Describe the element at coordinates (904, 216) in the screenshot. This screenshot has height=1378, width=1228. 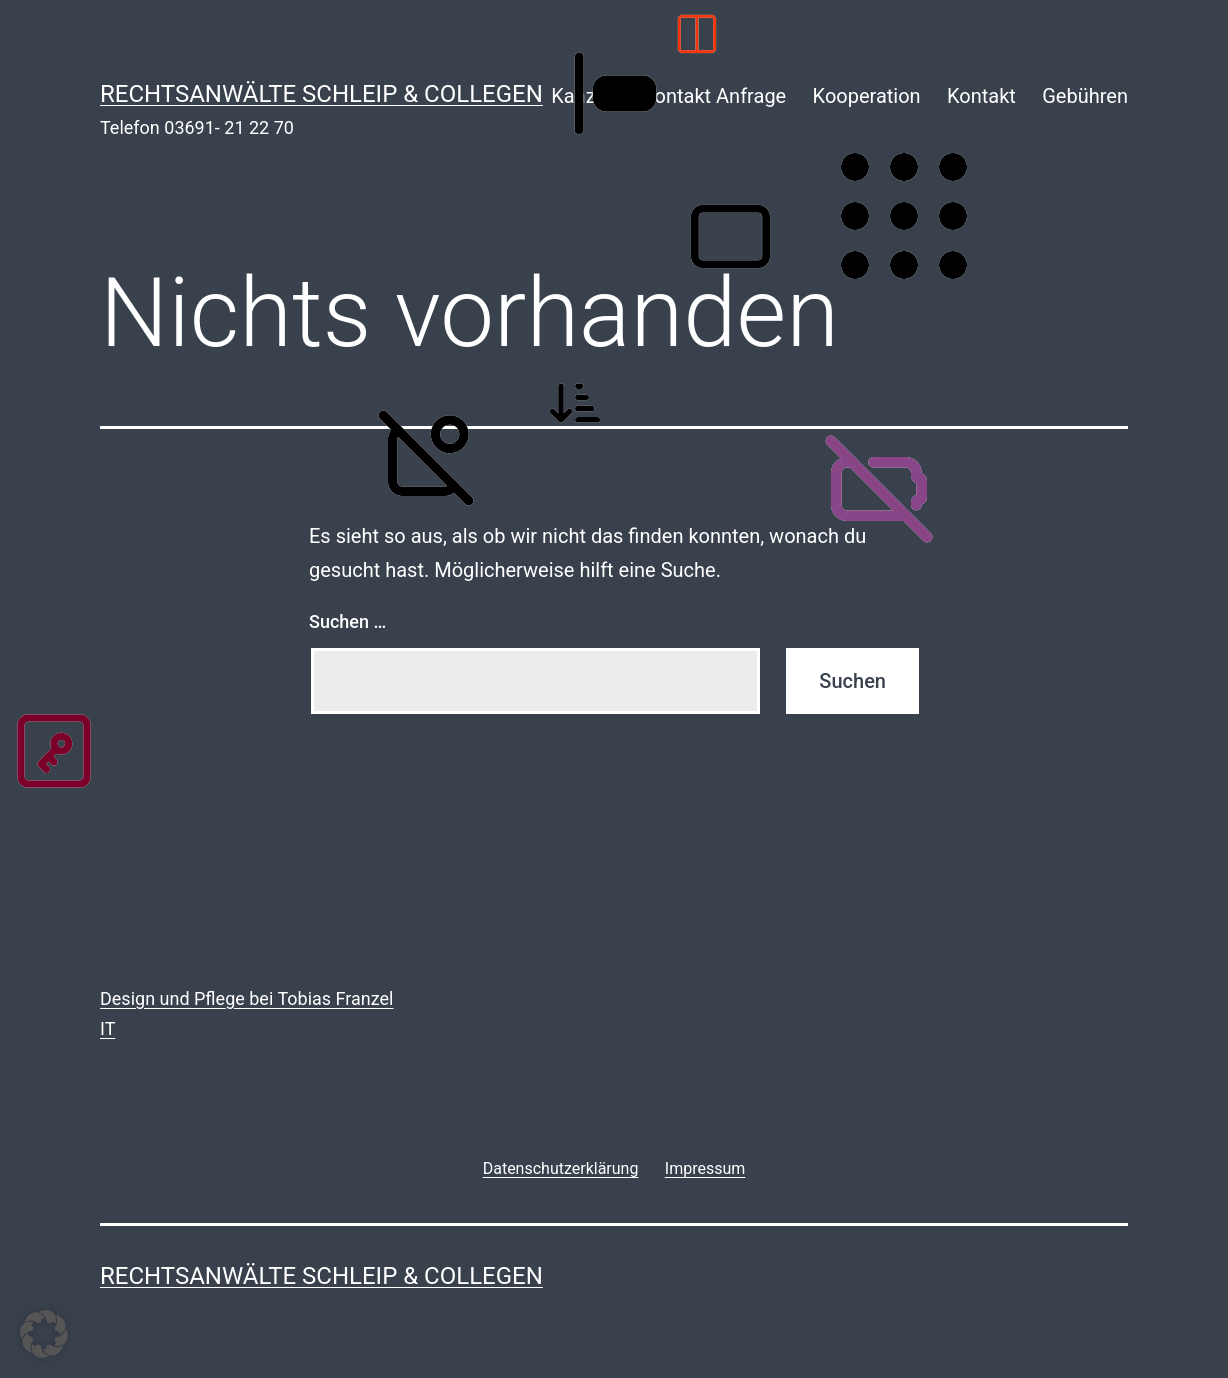
I see `open app drawer or launcher` at that location.